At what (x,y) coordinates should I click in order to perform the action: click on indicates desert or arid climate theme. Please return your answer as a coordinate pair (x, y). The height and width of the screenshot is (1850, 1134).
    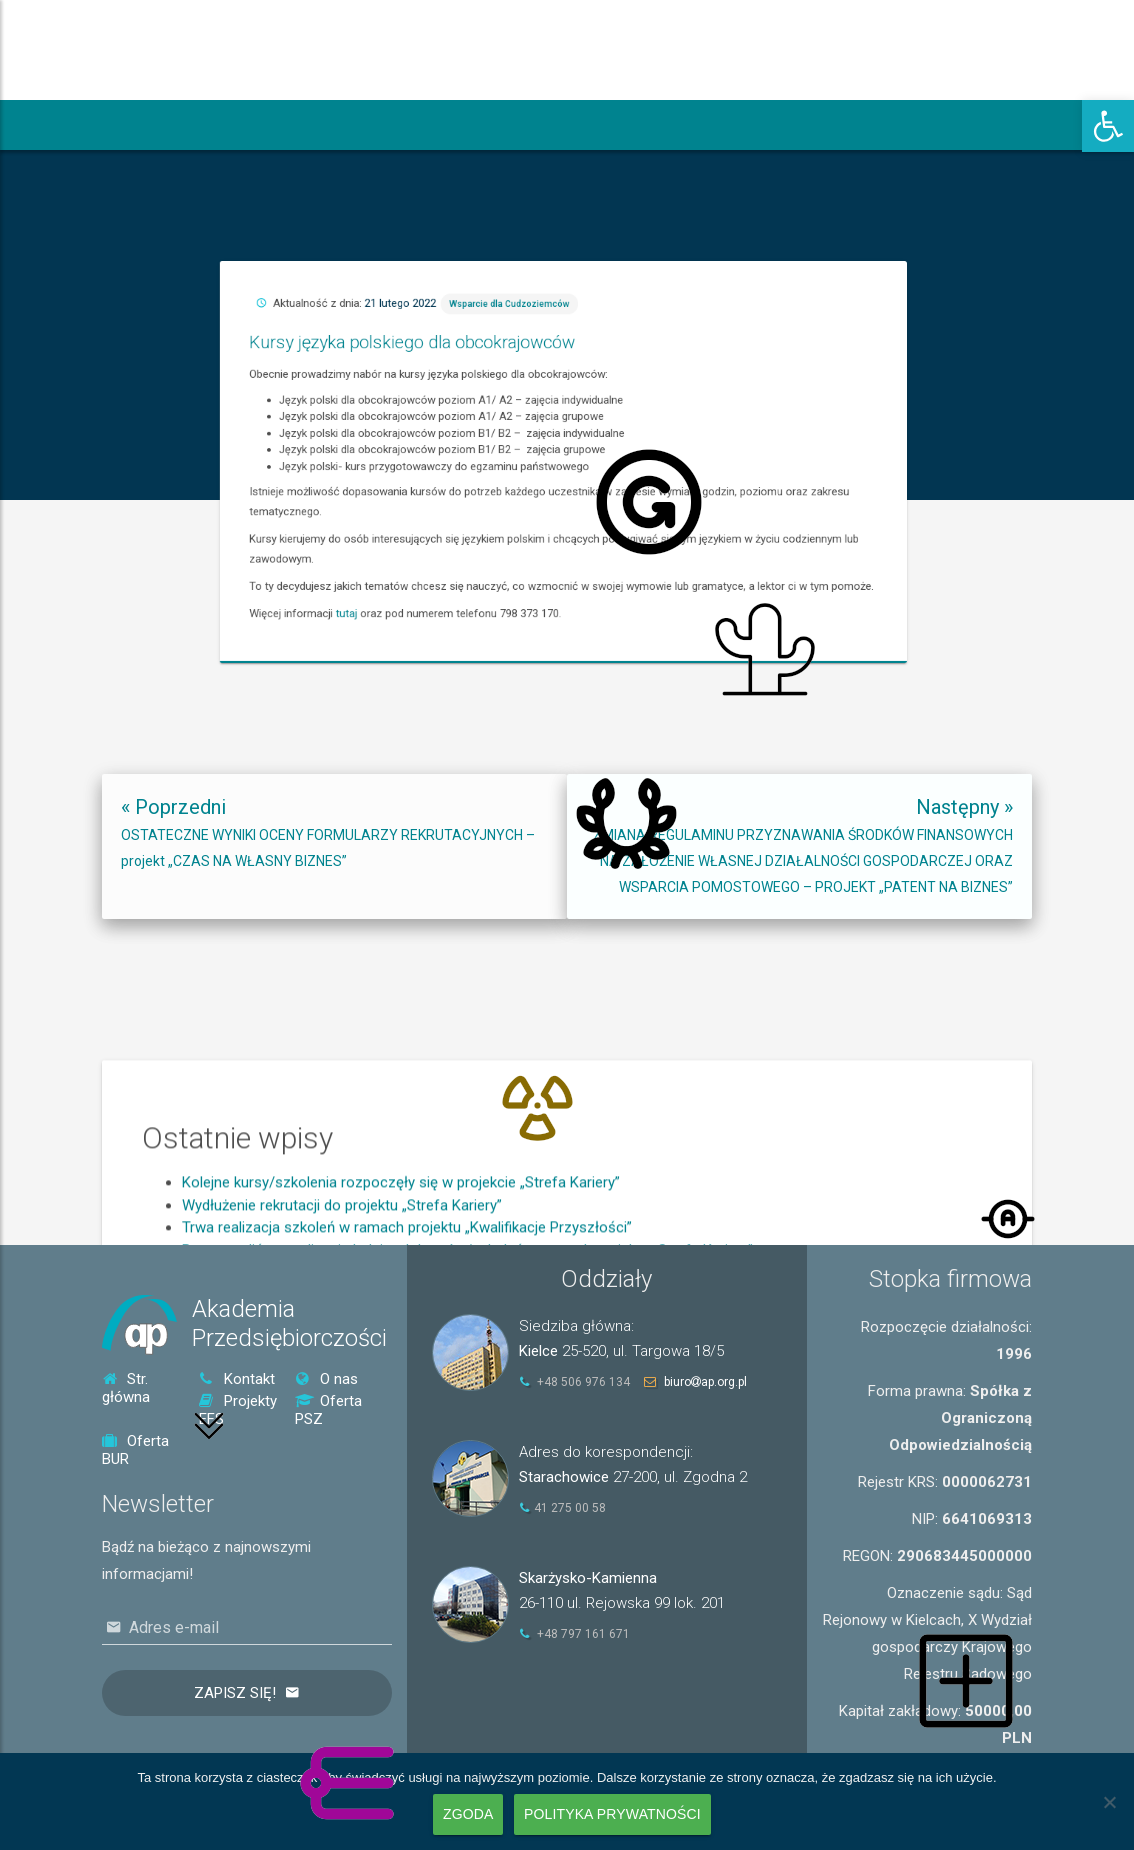
    Looking at the image, I should click on (765, 653).